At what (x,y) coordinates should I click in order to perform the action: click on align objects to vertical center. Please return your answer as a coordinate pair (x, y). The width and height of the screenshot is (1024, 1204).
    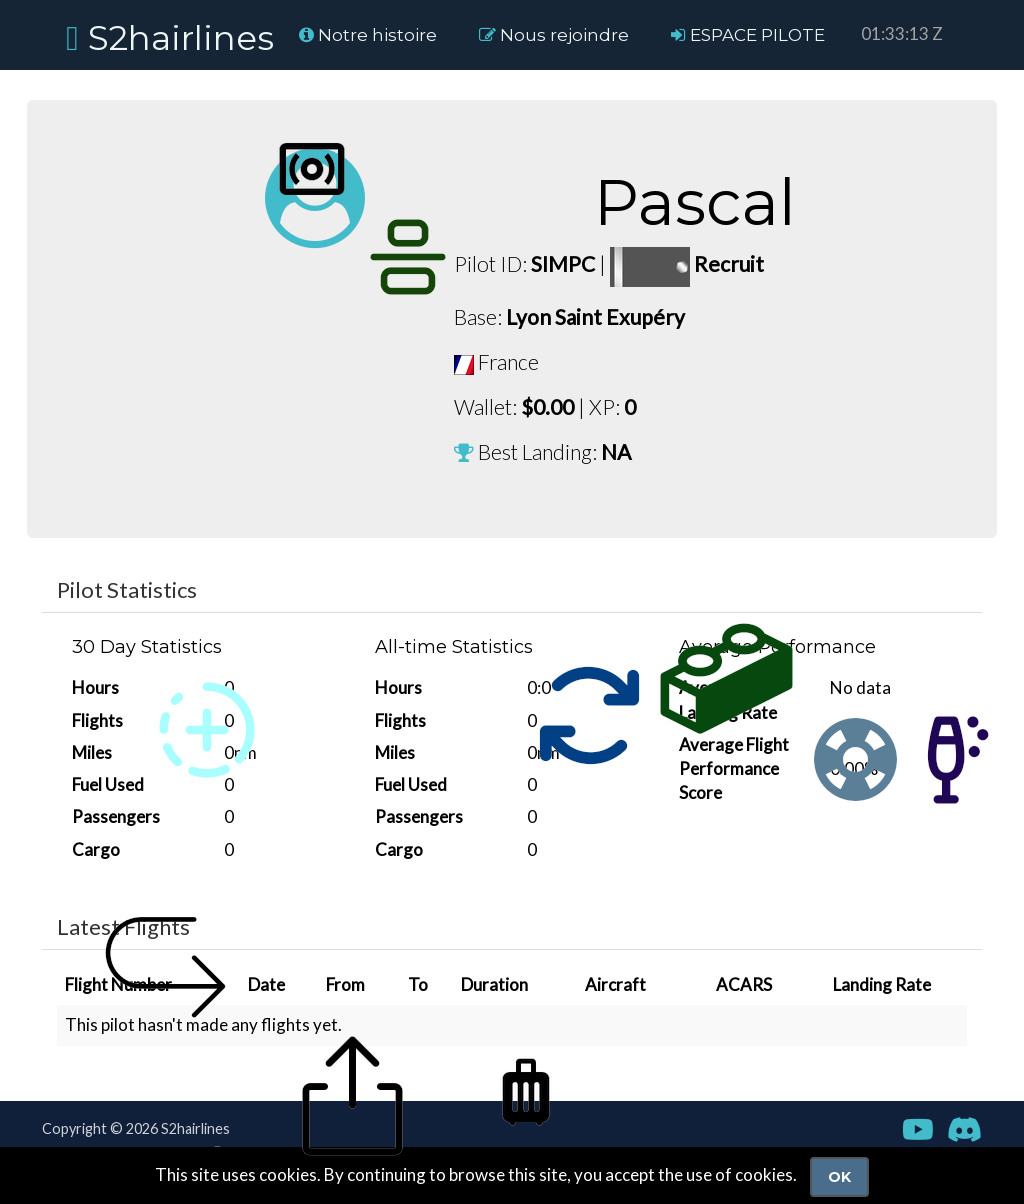
    Looking at the image, I should click on (408, 257).